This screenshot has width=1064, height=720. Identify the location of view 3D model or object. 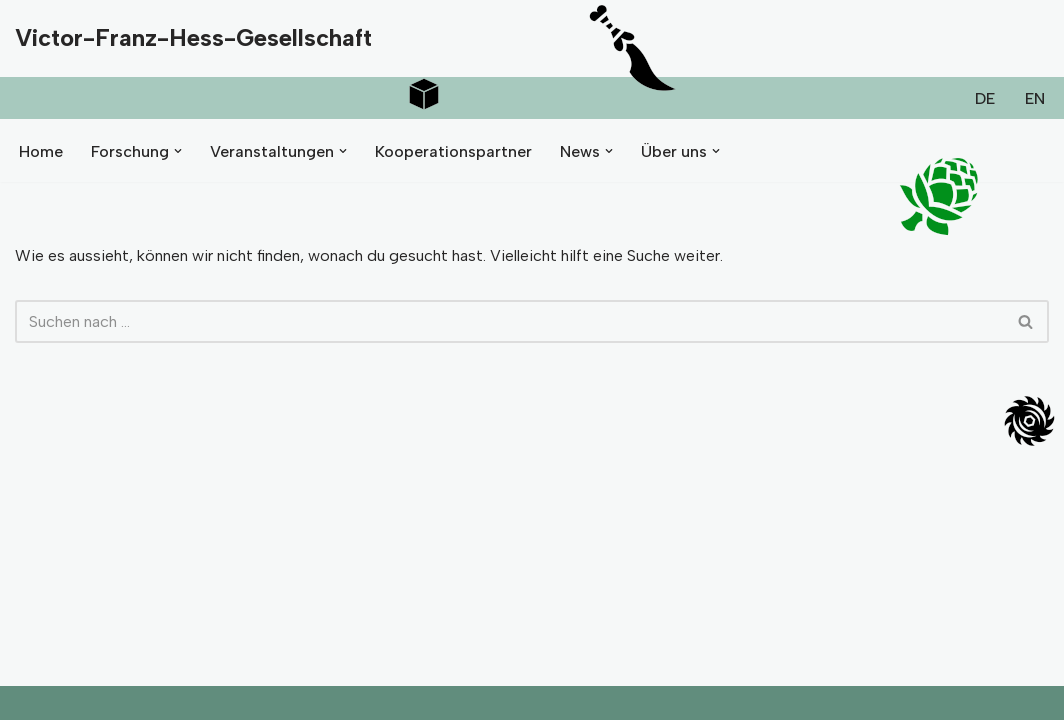
(424, 94).